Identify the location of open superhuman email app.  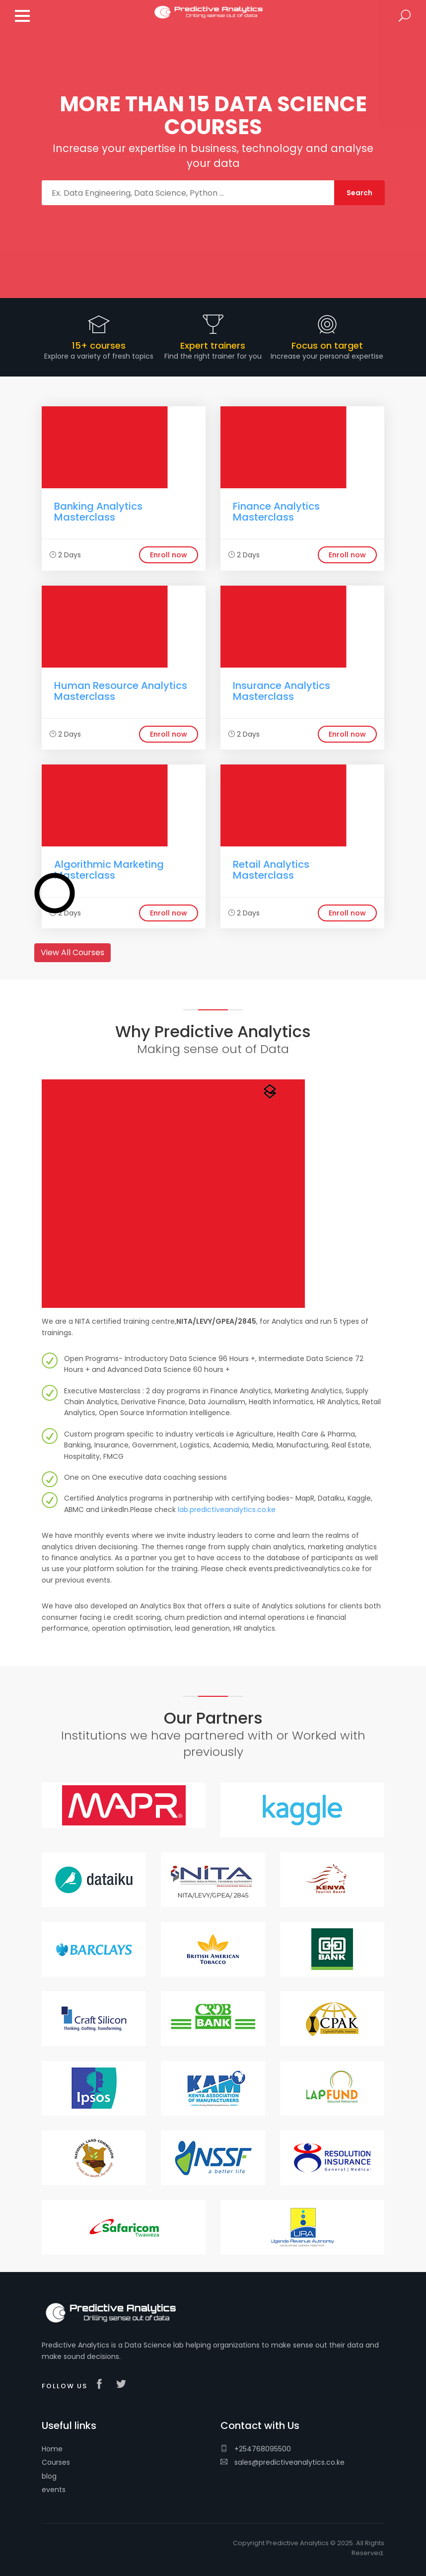
(270, 1091).